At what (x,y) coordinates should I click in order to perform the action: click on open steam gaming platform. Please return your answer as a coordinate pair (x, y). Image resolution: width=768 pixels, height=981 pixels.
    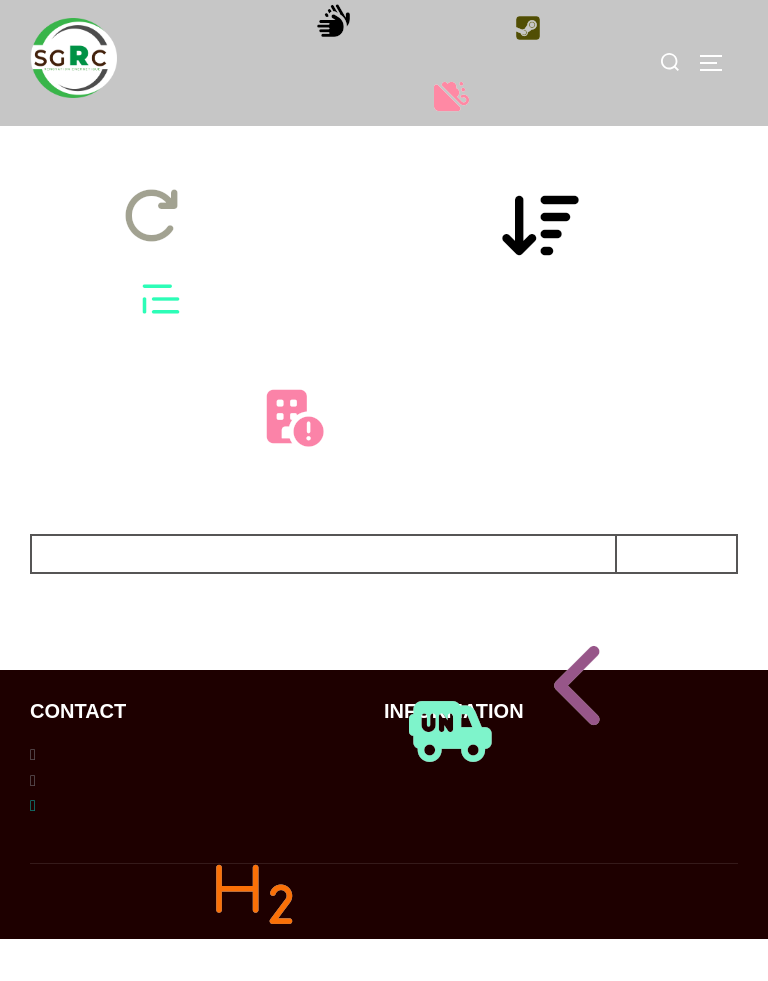
    Looking at the image, I should click on (528, 28).